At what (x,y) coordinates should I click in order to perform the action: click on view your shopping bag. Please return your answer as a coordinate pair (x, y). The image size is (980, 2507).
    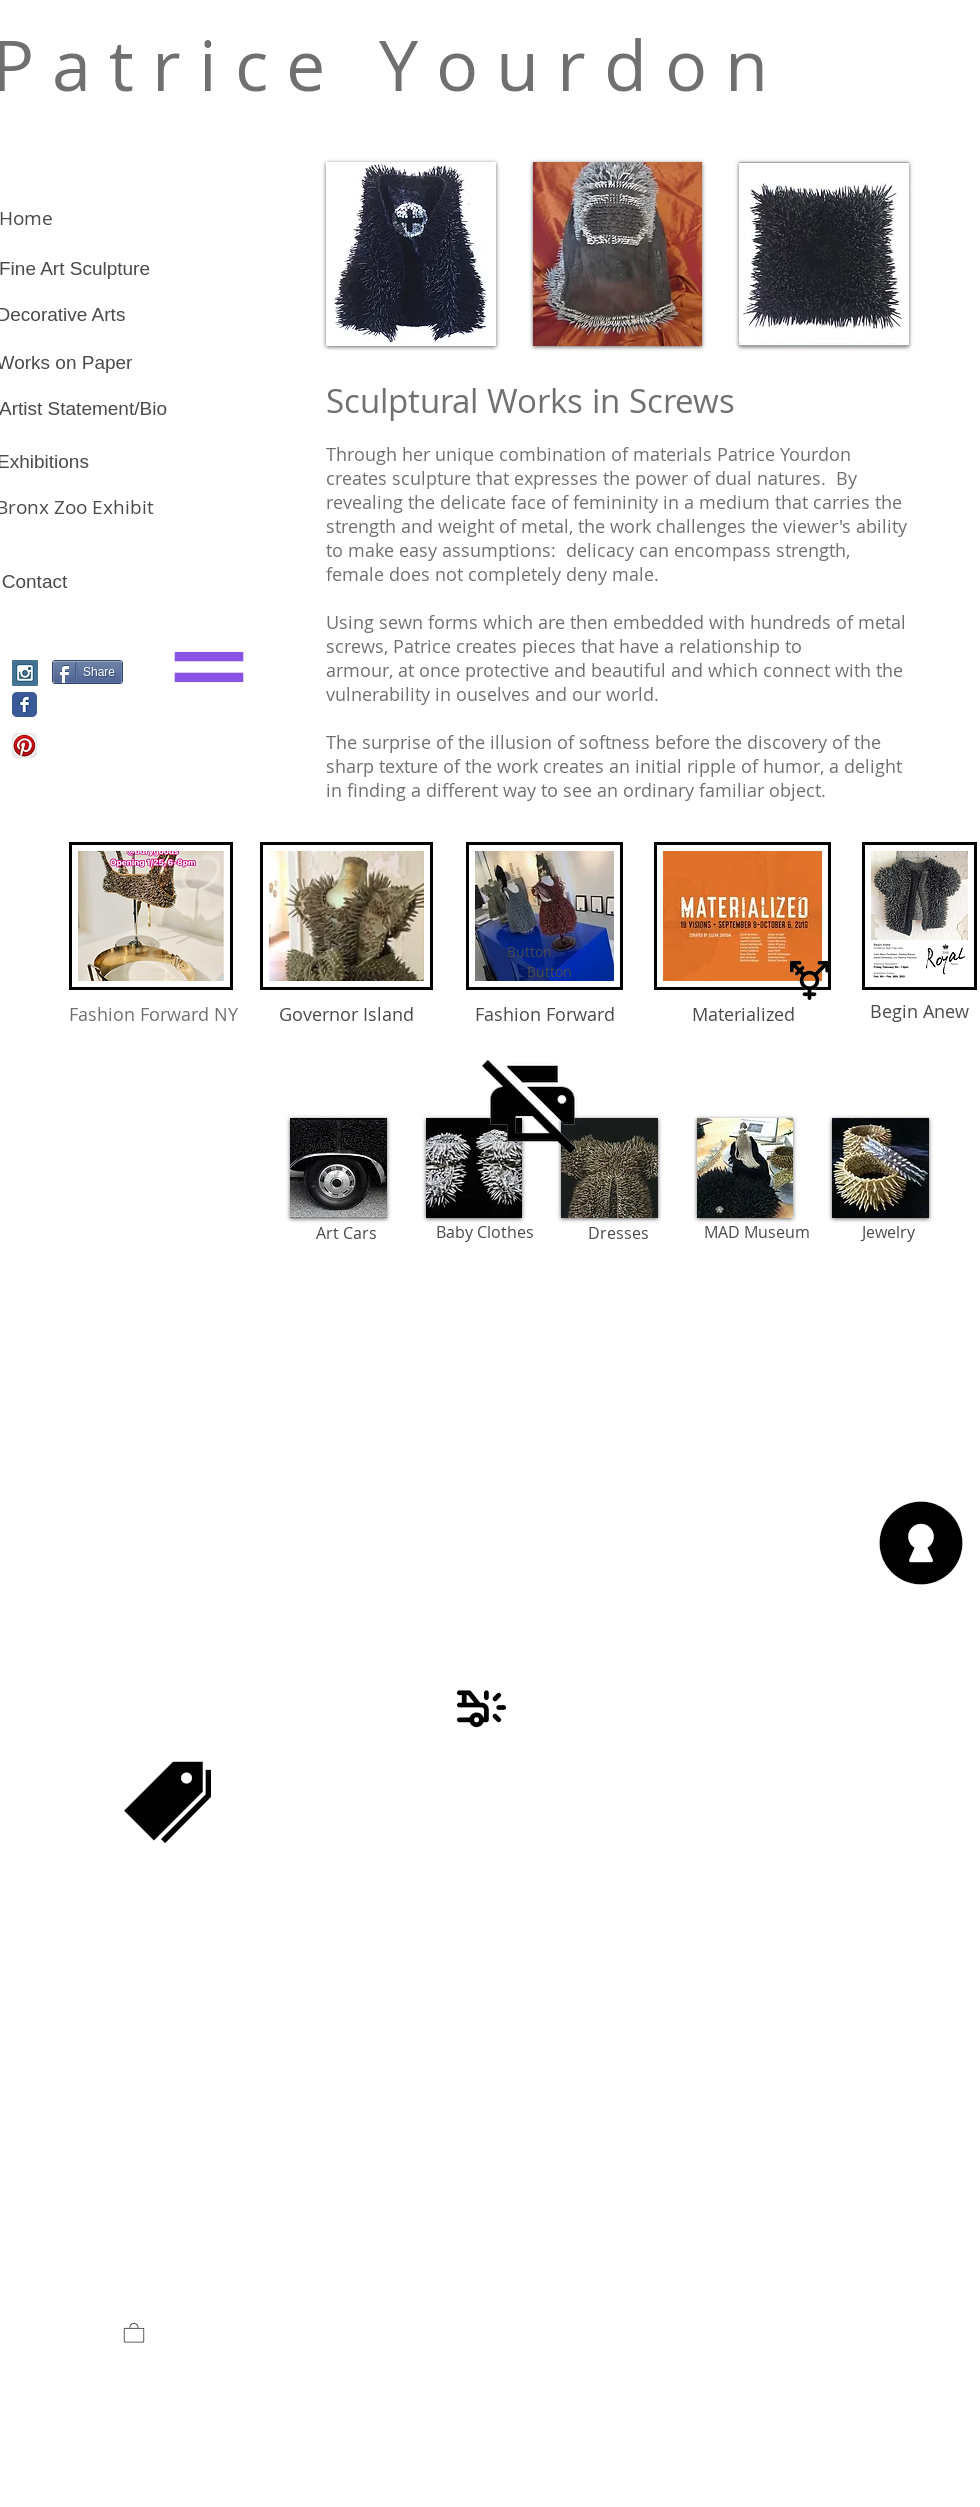
    Looking at the image, I should click on (134, 2334).